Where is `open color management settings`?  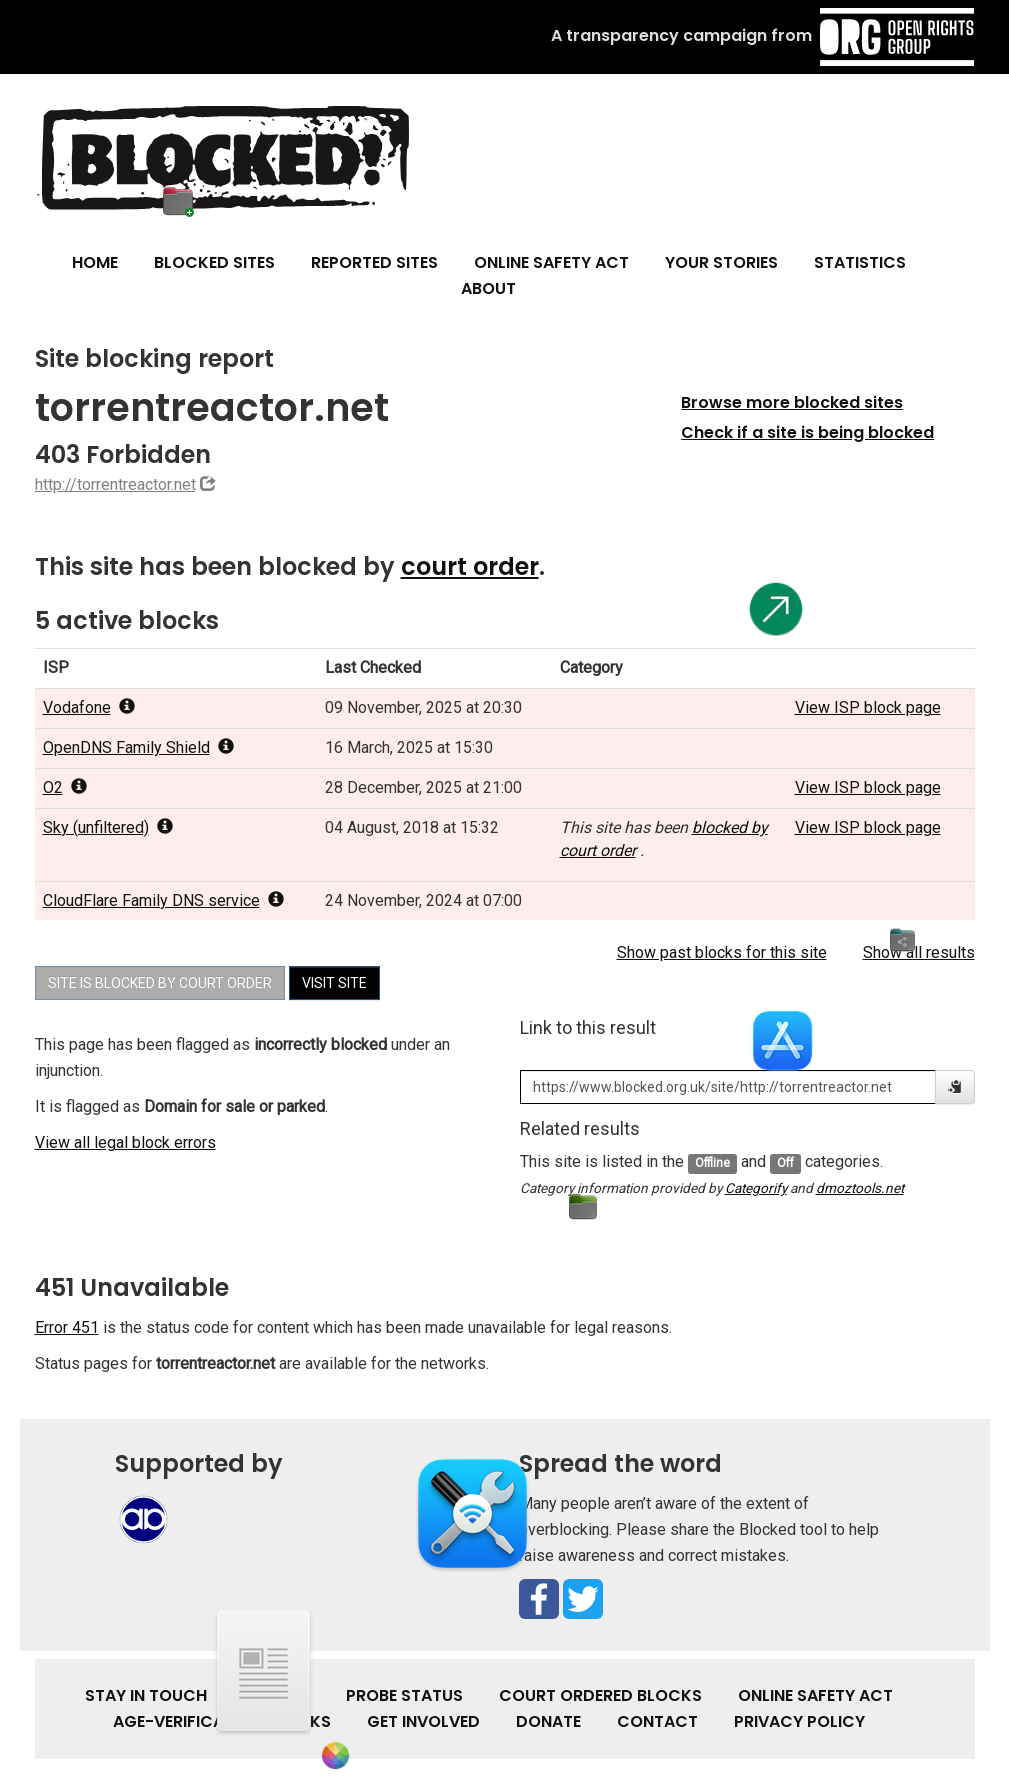
open color management settings is located at coordinates (335, 1755).